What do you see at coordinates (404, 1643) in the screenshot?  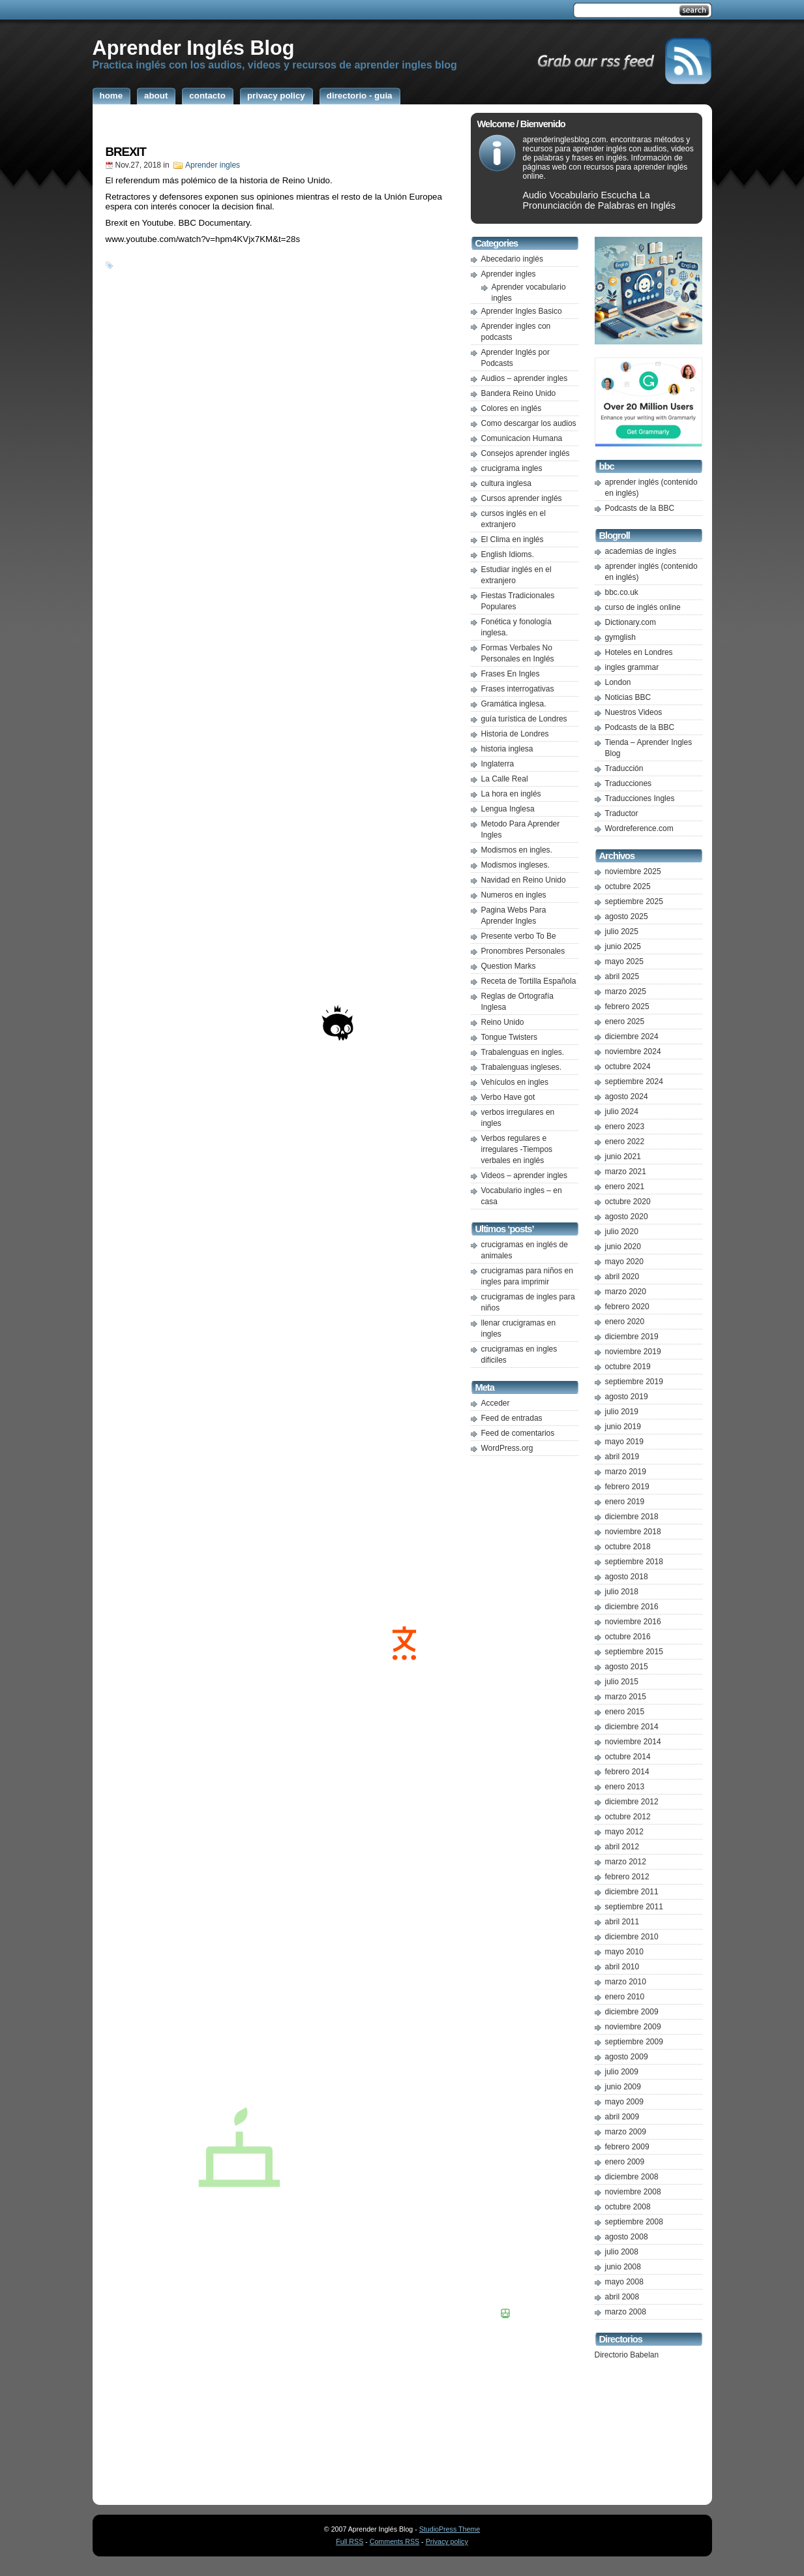 I see `add emphasis marks to chinese text` at bounding box center [404, 1643].